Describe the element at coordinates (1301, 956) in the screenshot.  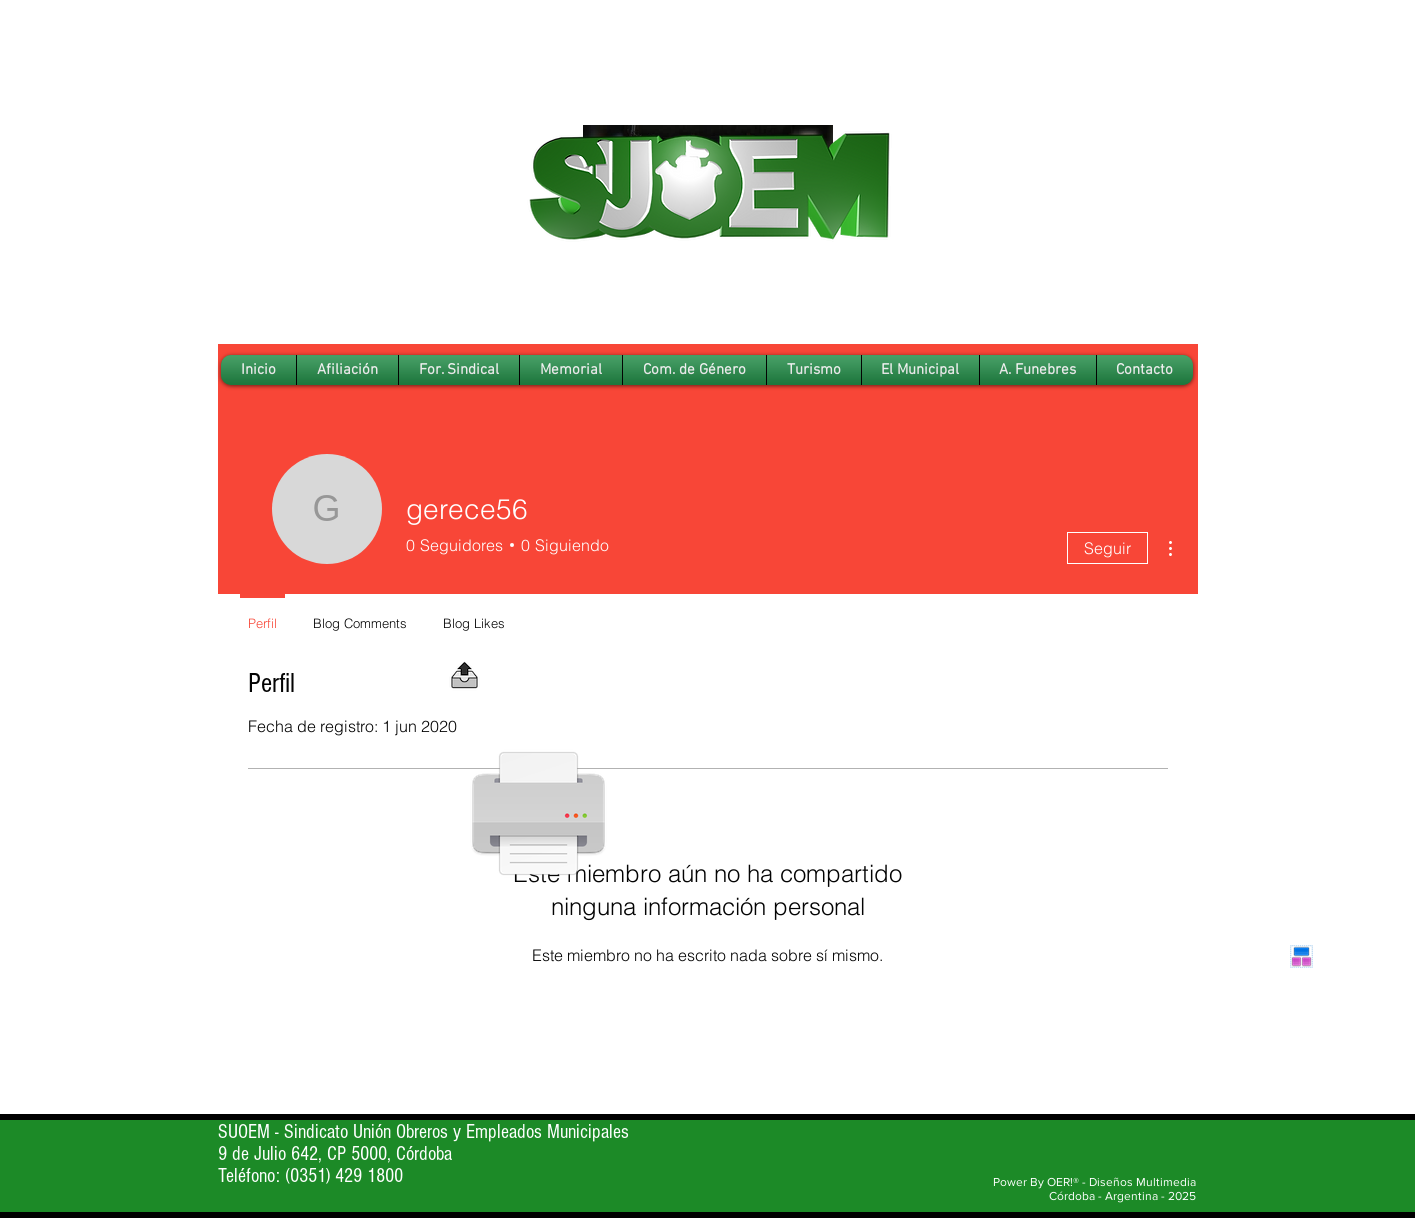
I see `select all items in the current view` at that location.